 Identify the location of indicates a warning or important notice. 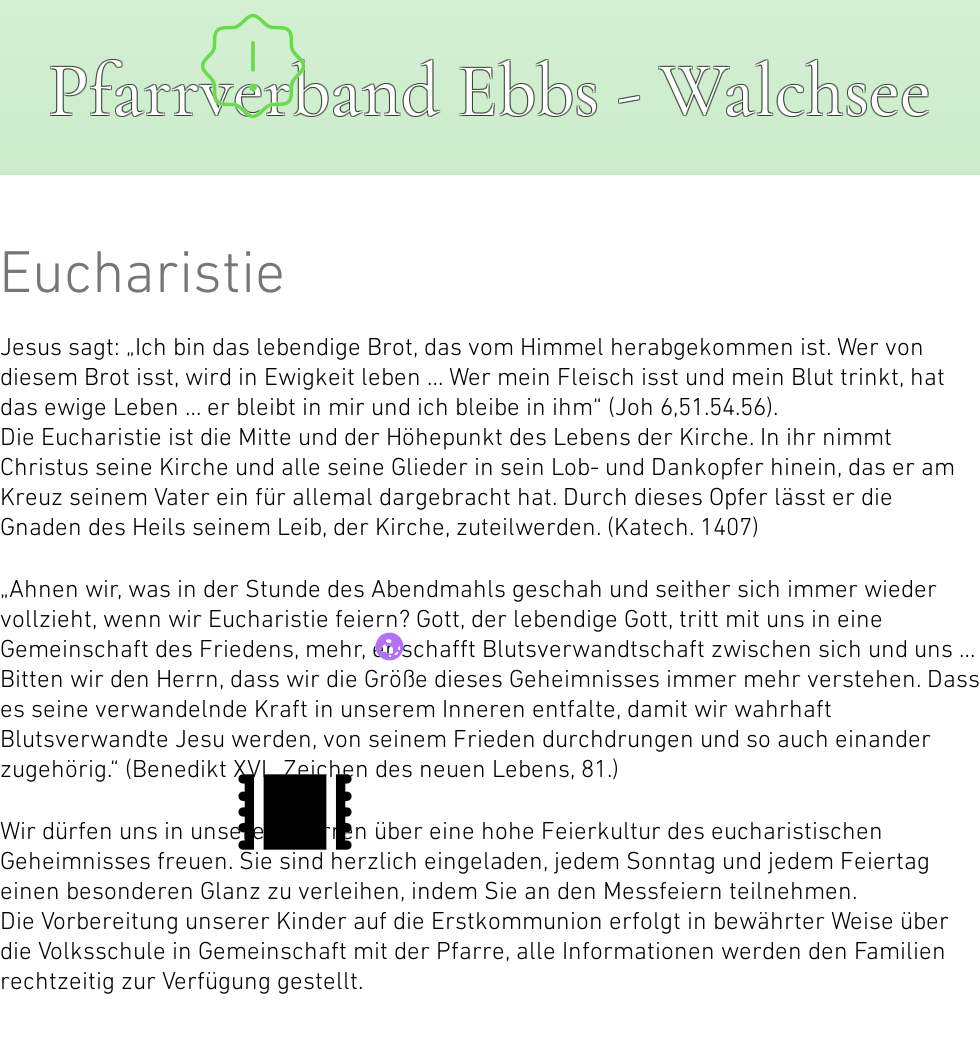
(253, 66).